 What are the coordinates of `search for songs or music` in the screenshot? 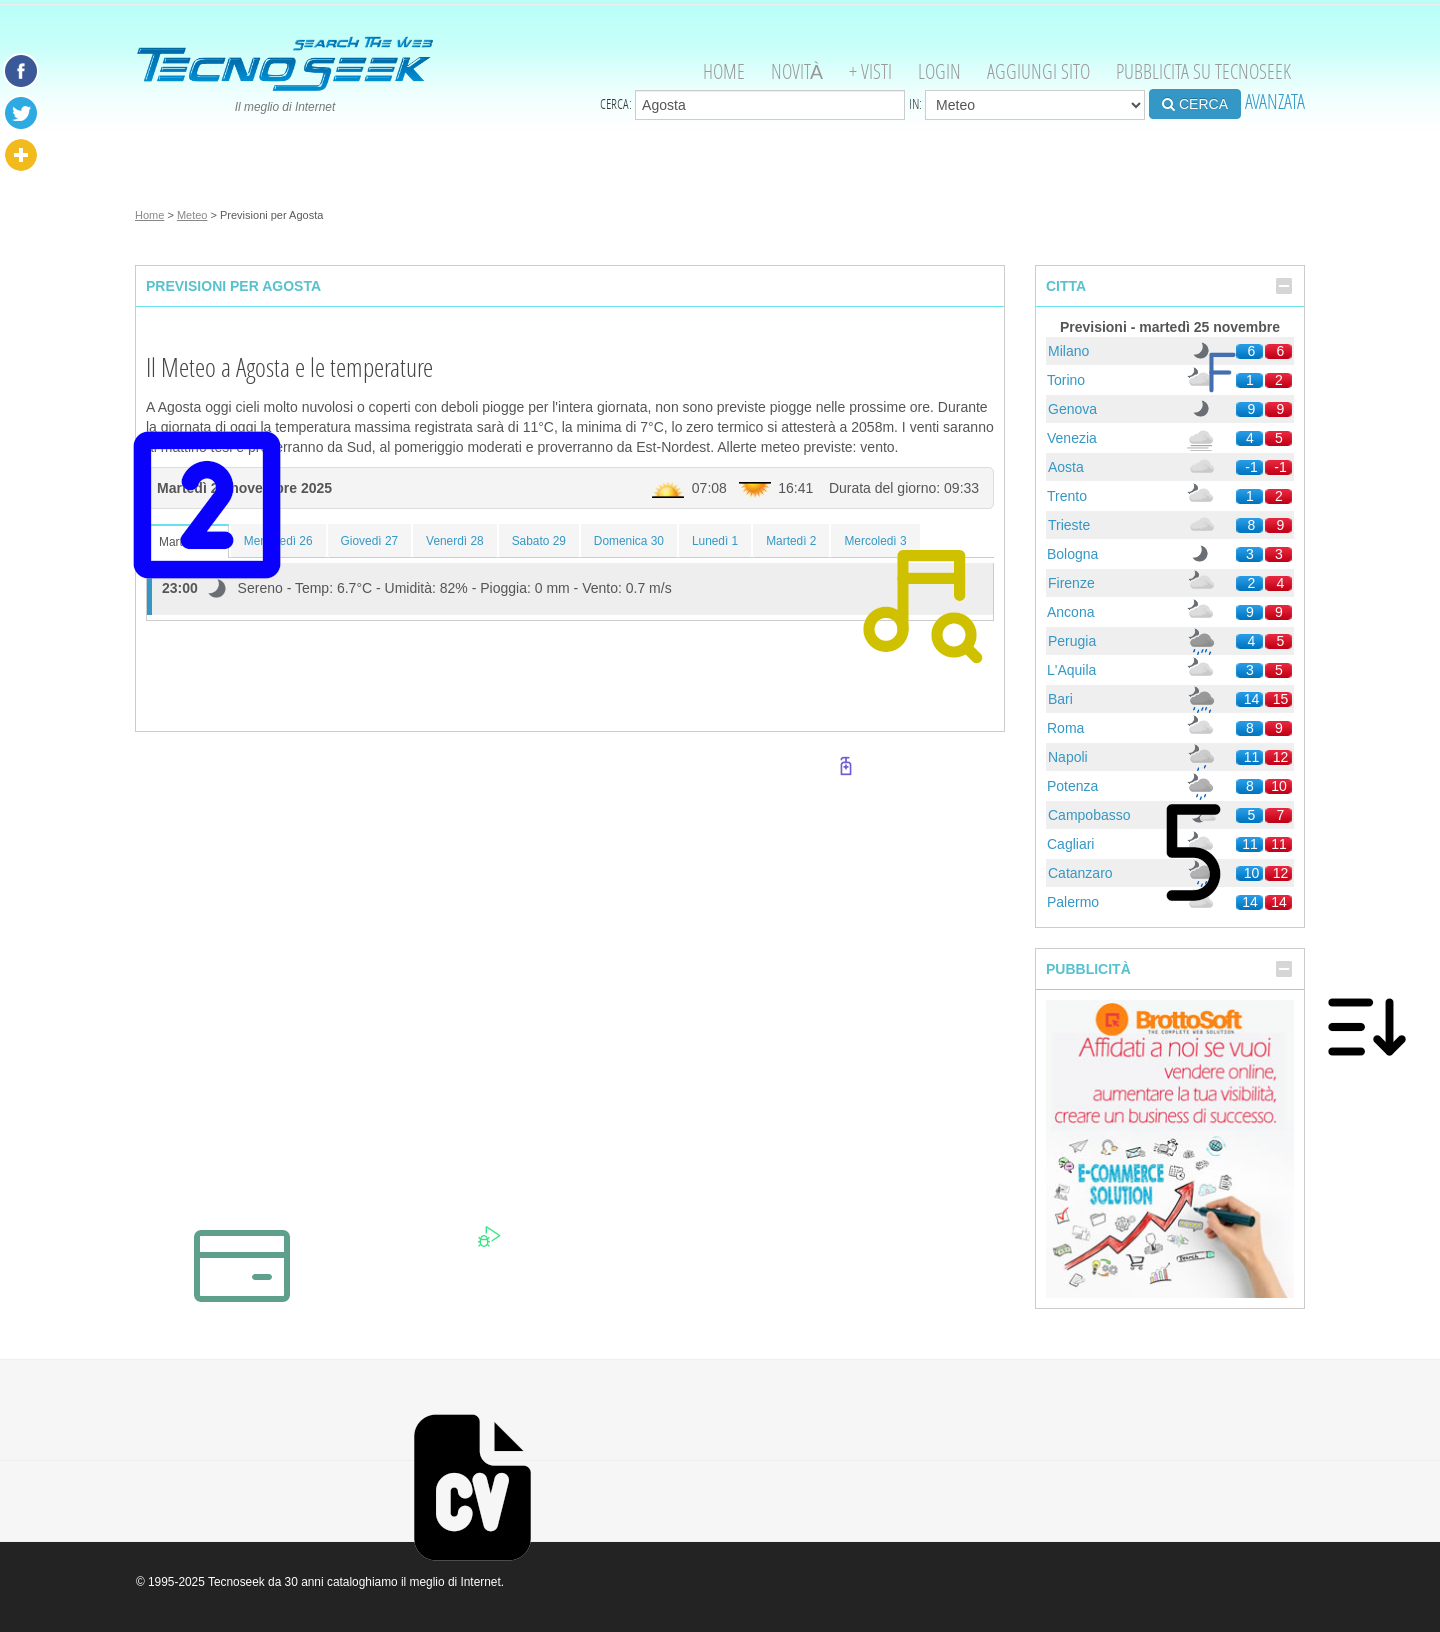 It's located at (920, 601).